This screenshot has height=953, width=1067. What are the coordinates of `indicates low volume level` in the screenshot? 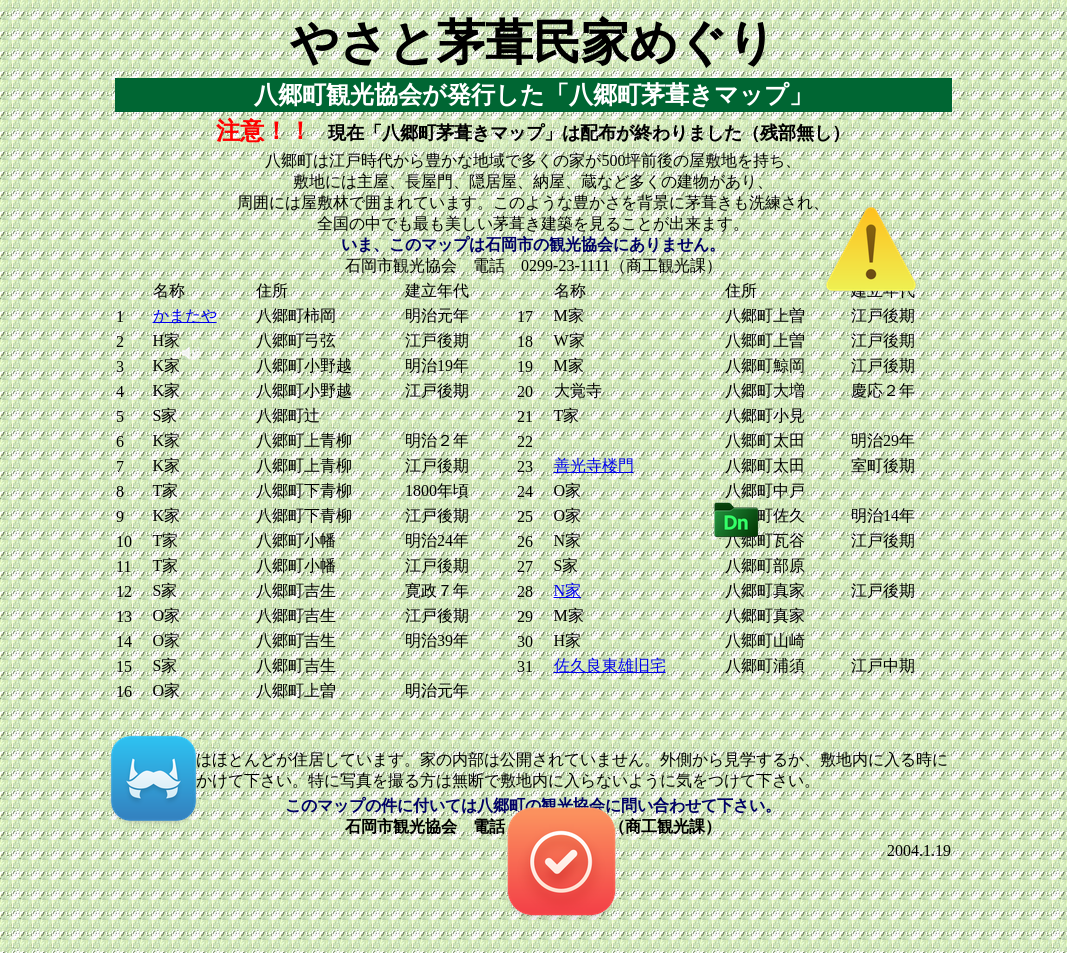 It's located at (191, 353).